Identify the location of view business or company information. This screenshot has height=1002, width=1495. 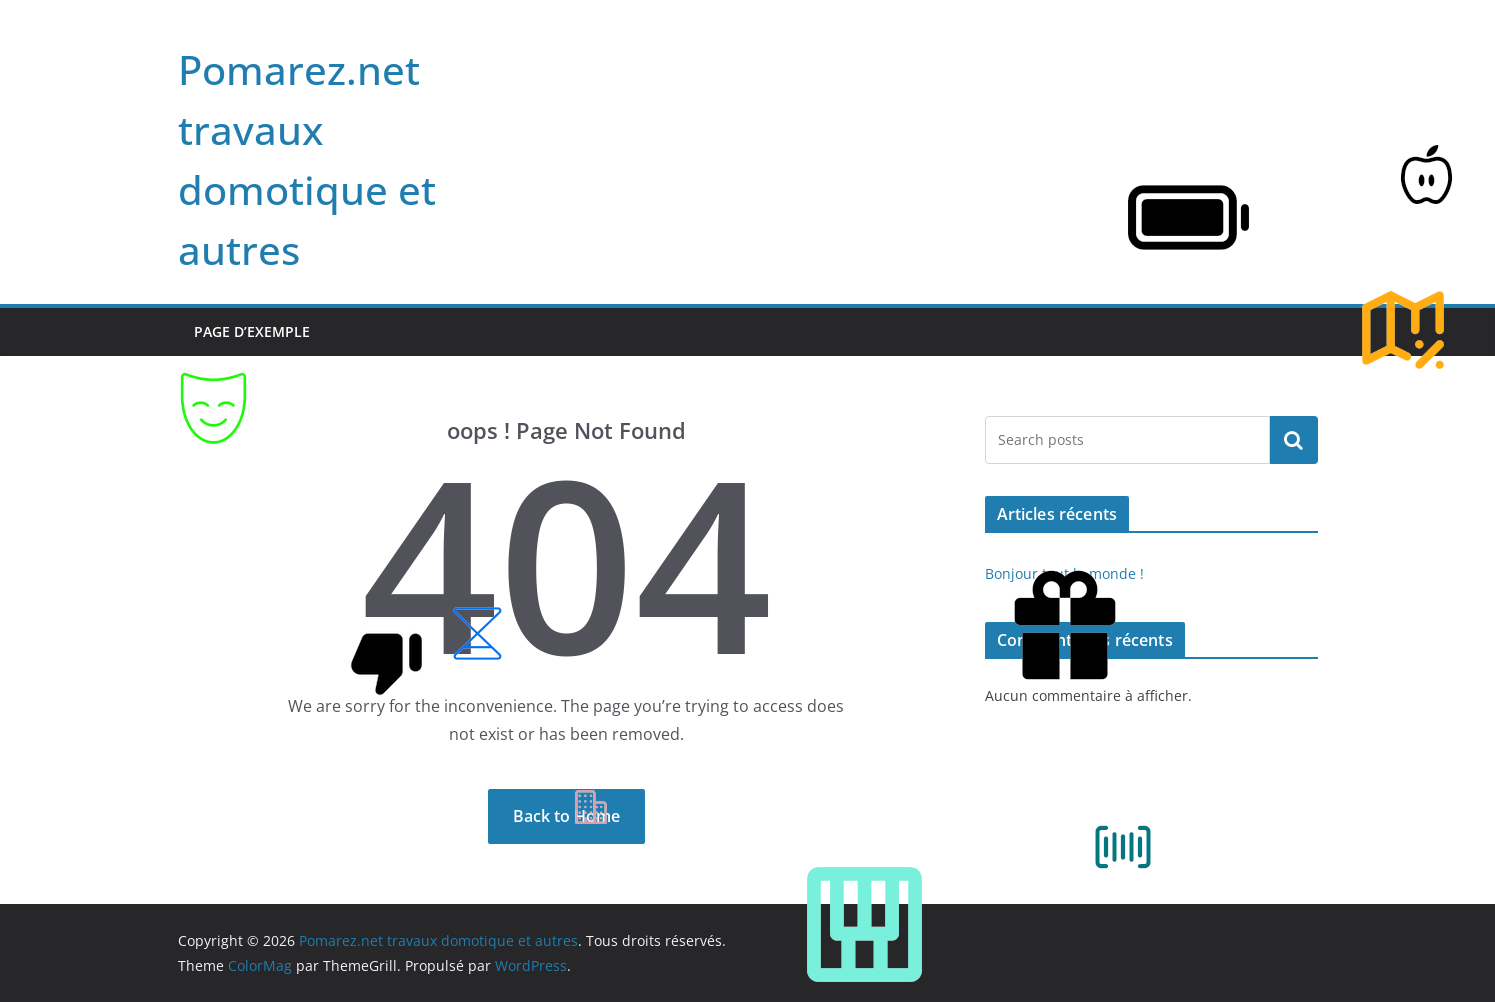
(591, 807).